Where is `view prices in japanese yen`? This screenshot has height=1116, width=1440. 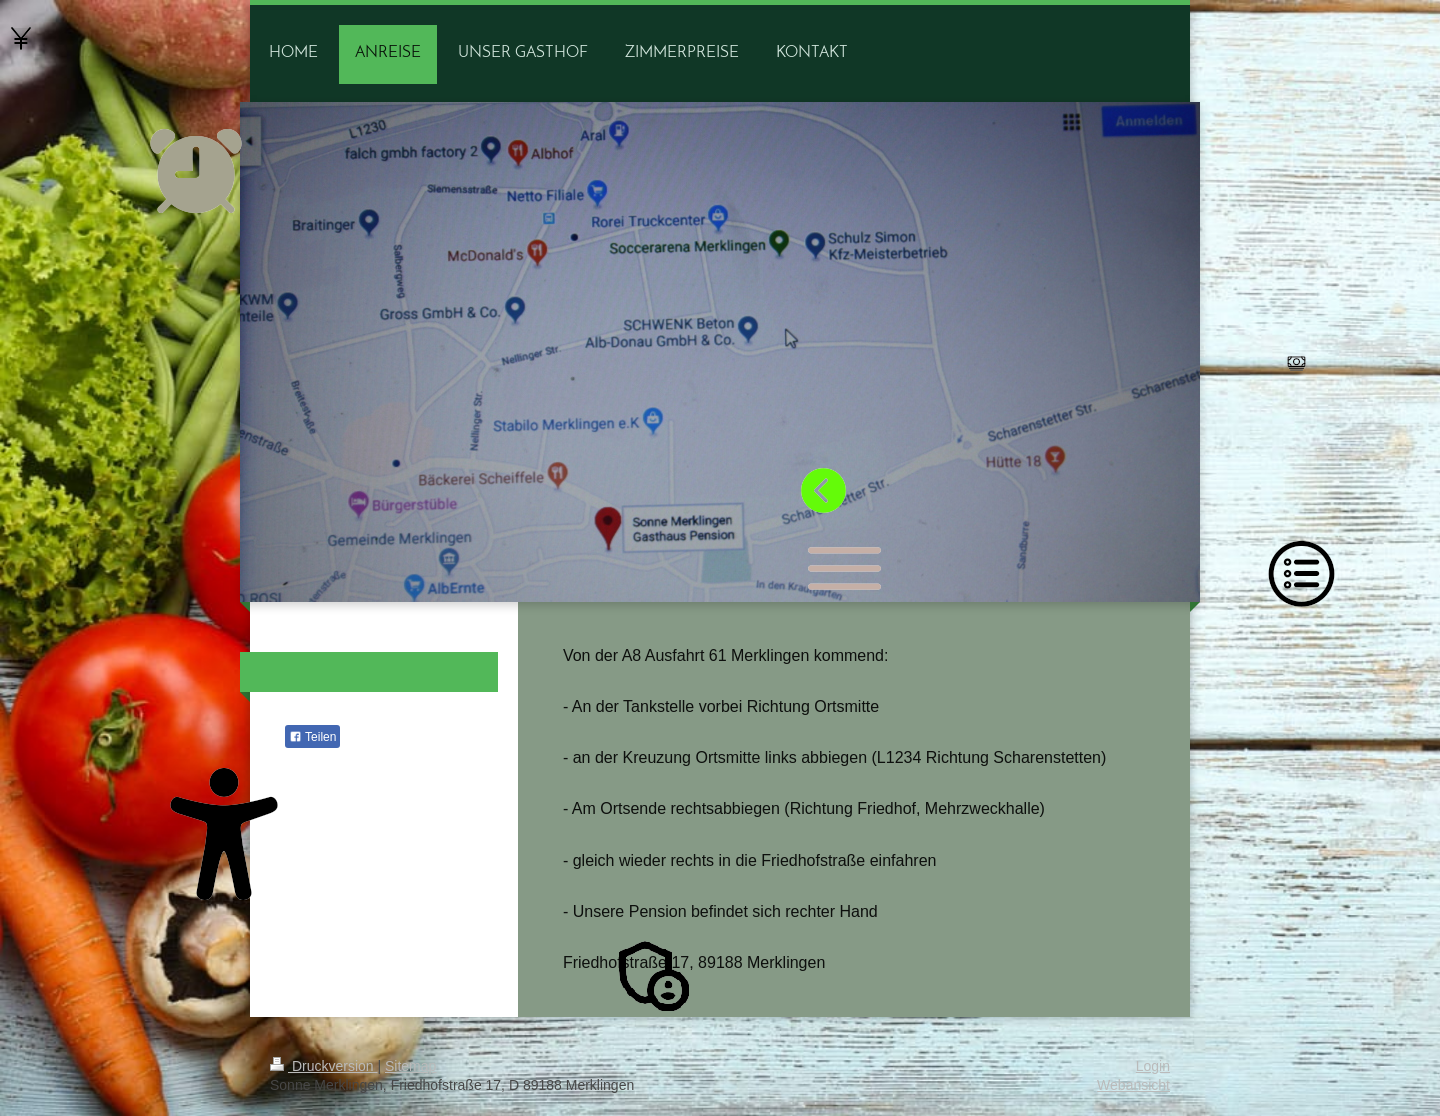
view prices in japanese yen is located at coordinates (21, 38).